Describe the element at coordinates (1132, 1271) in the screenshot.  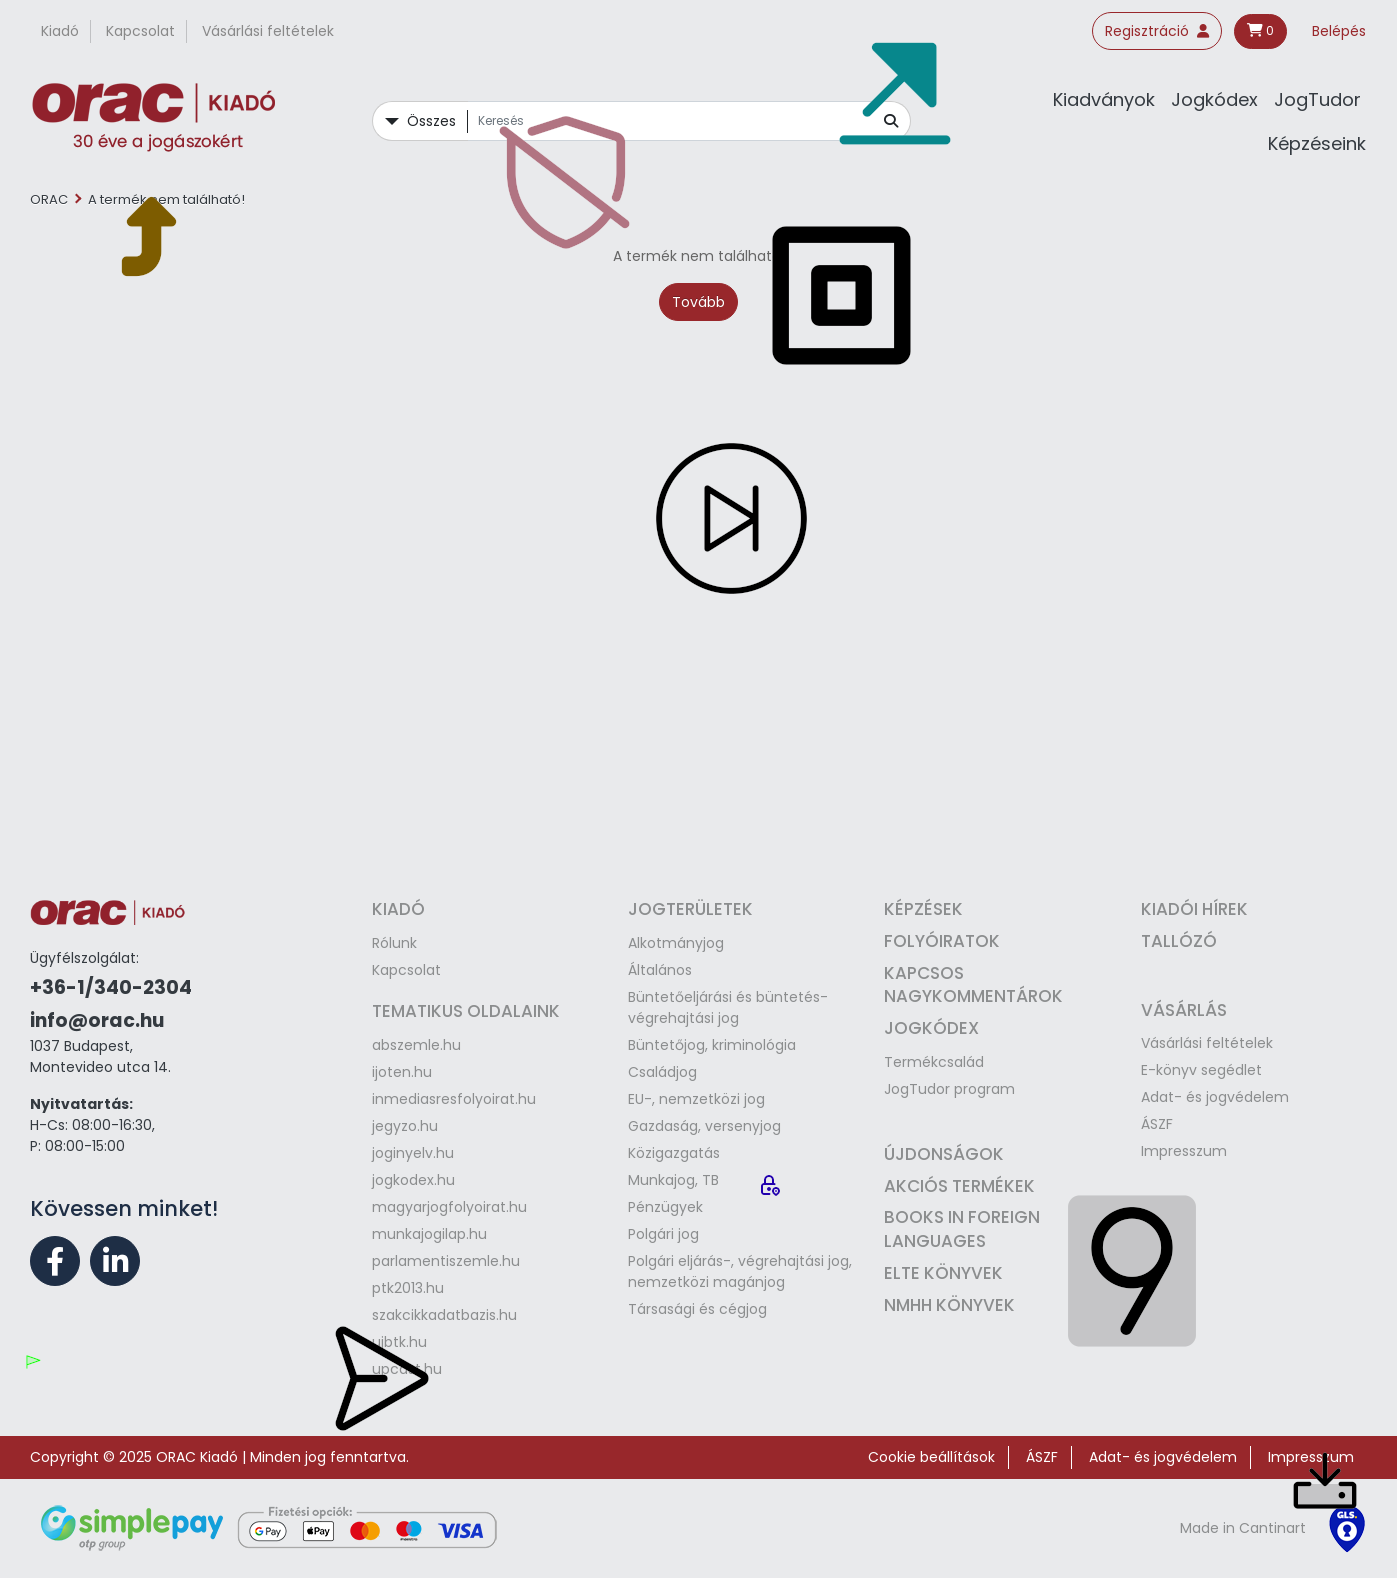
I see `indicates the number nine in a sequence or list` at that location.